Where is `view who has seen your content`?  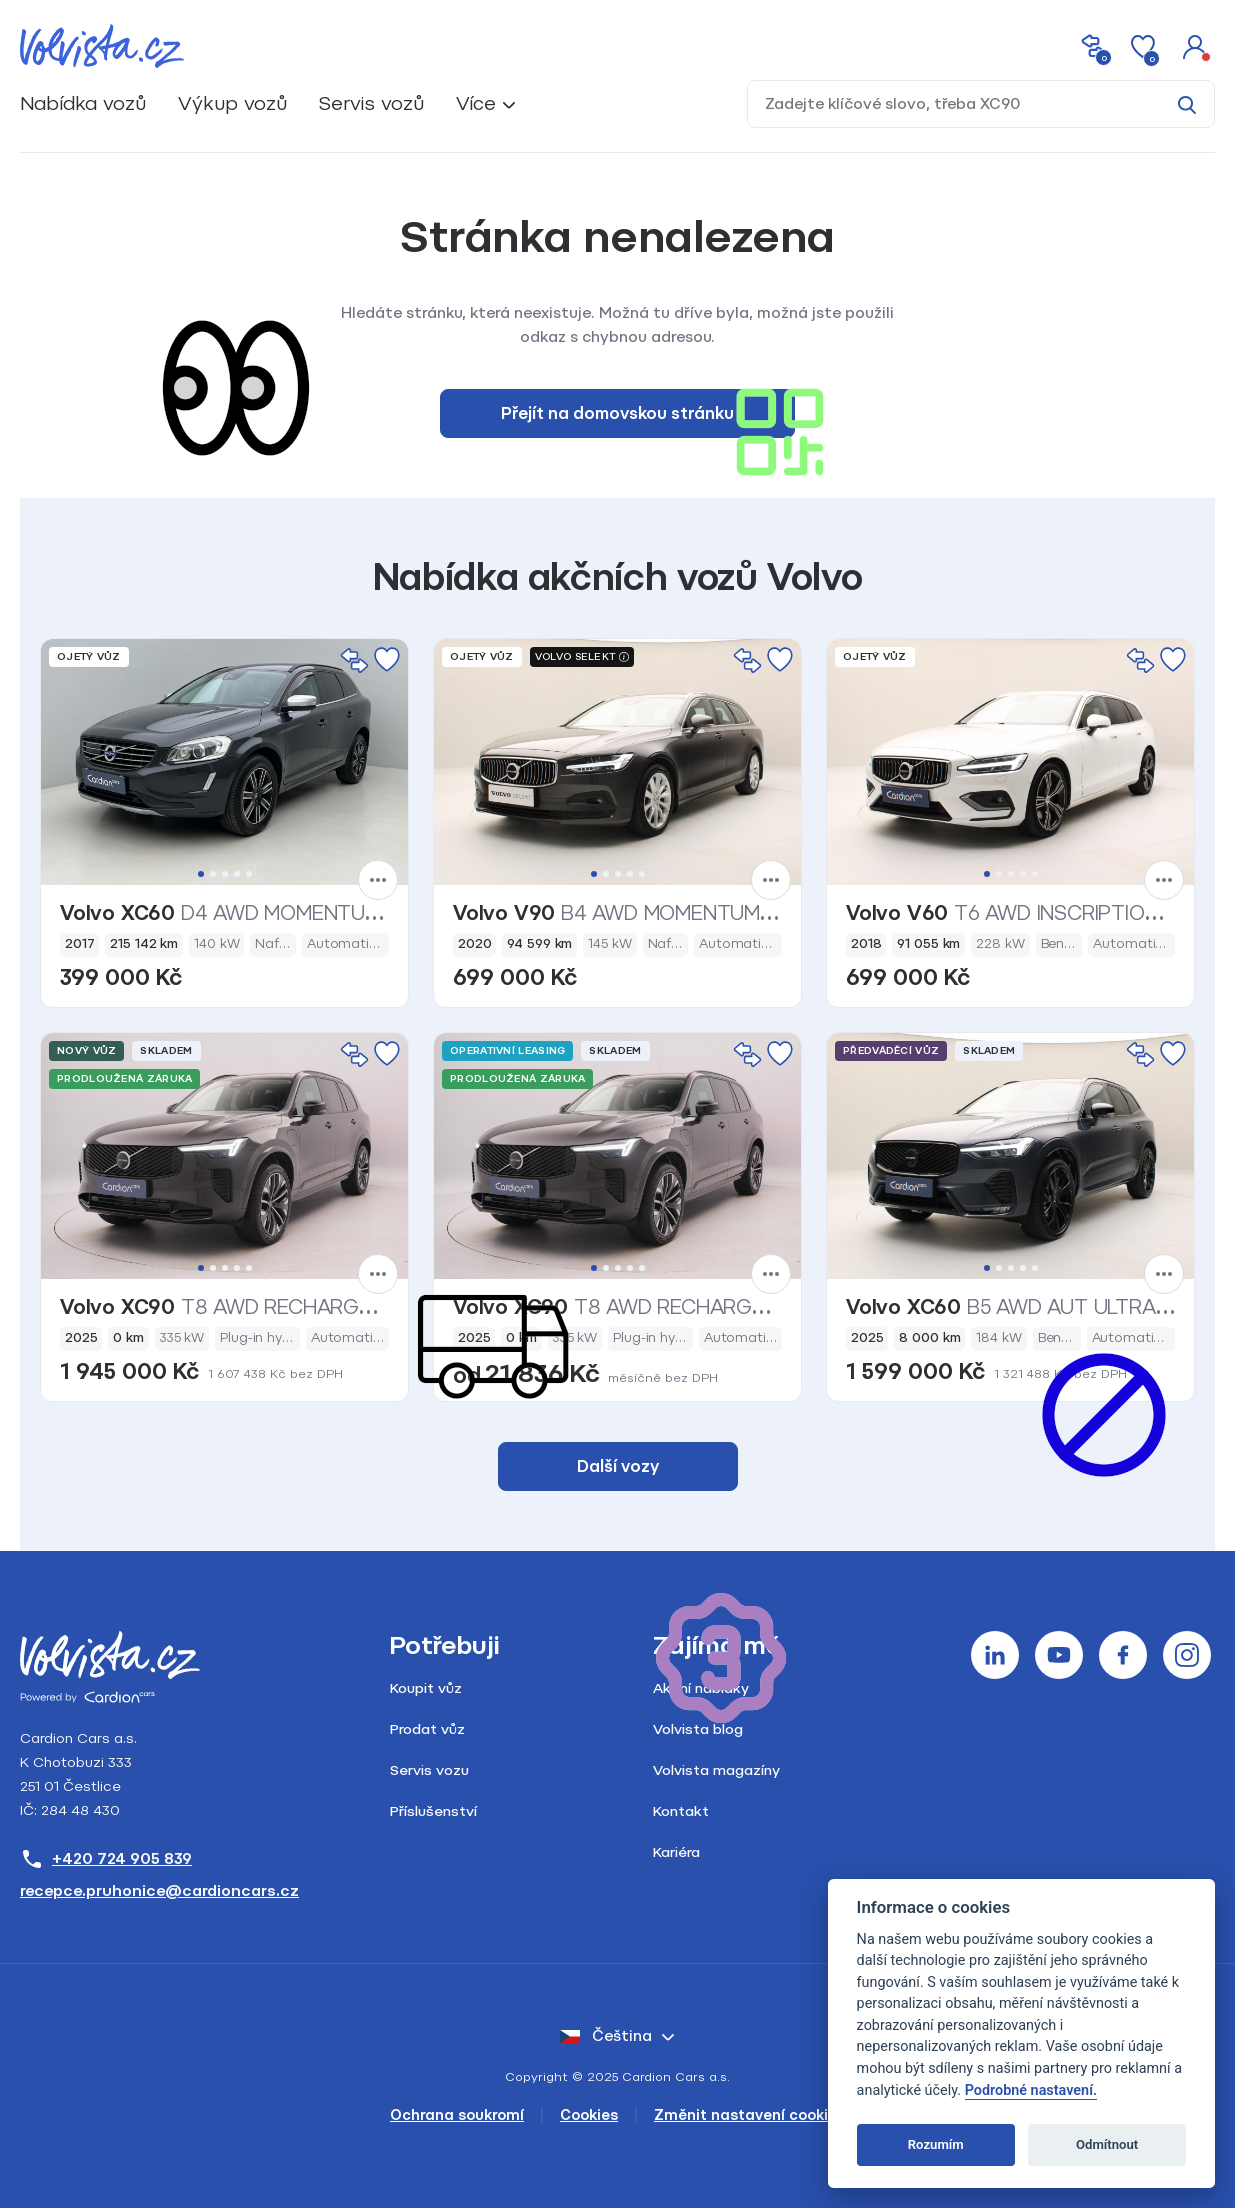
view who has seen your content is located at coordinates (236, 388).